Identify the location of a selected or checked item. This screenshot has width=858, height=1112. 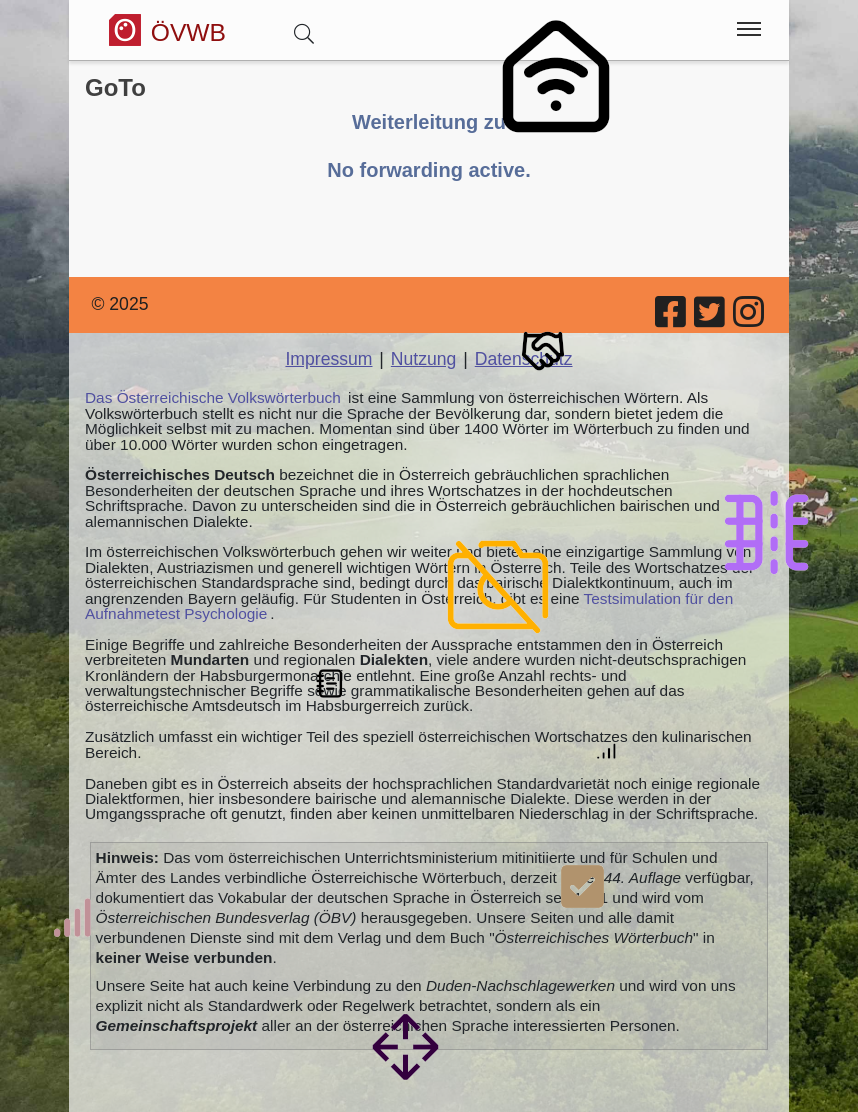
(582, 886).